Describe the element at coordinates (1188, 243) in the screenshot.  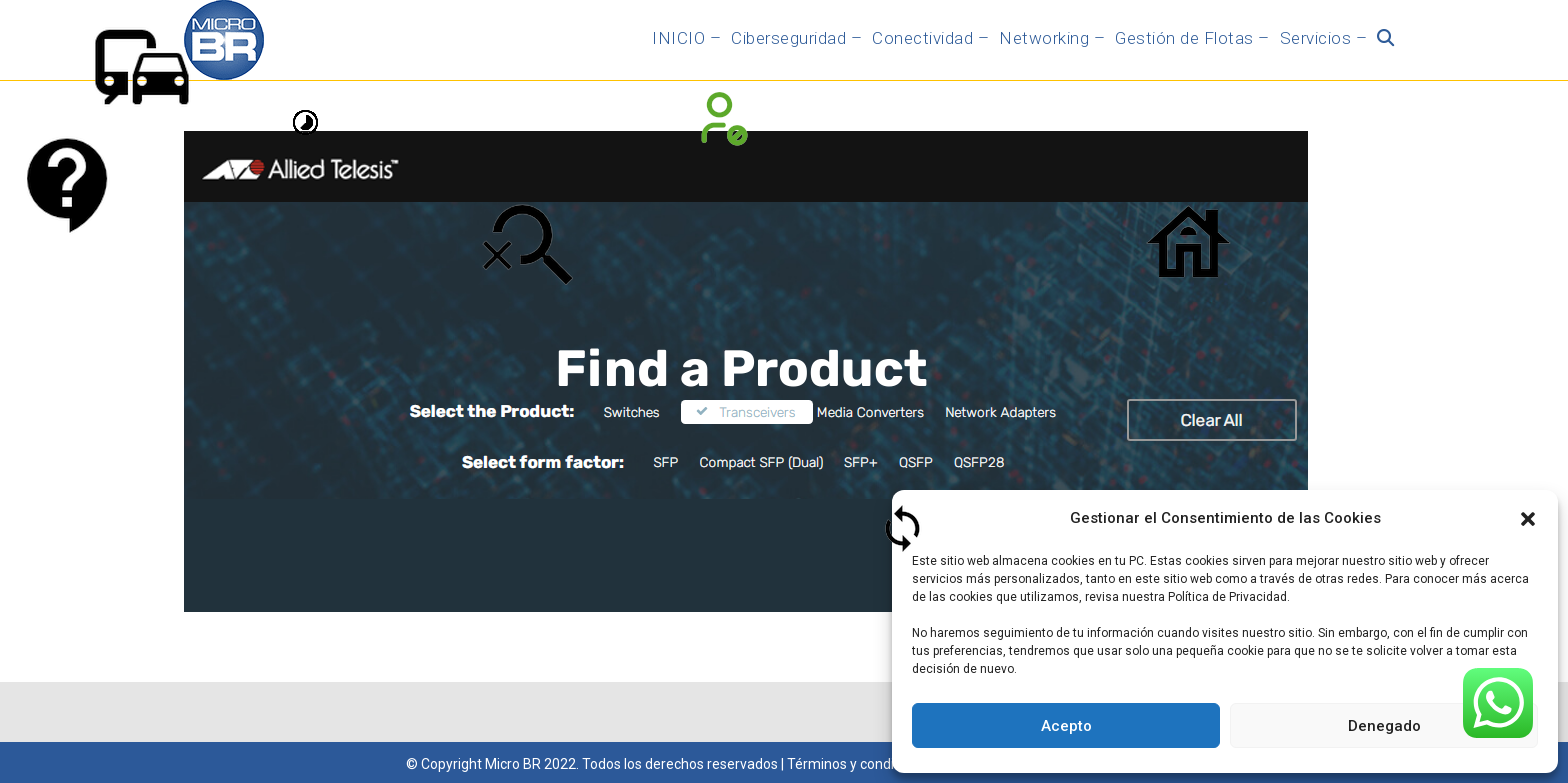
I see `go to home screen` at that location.